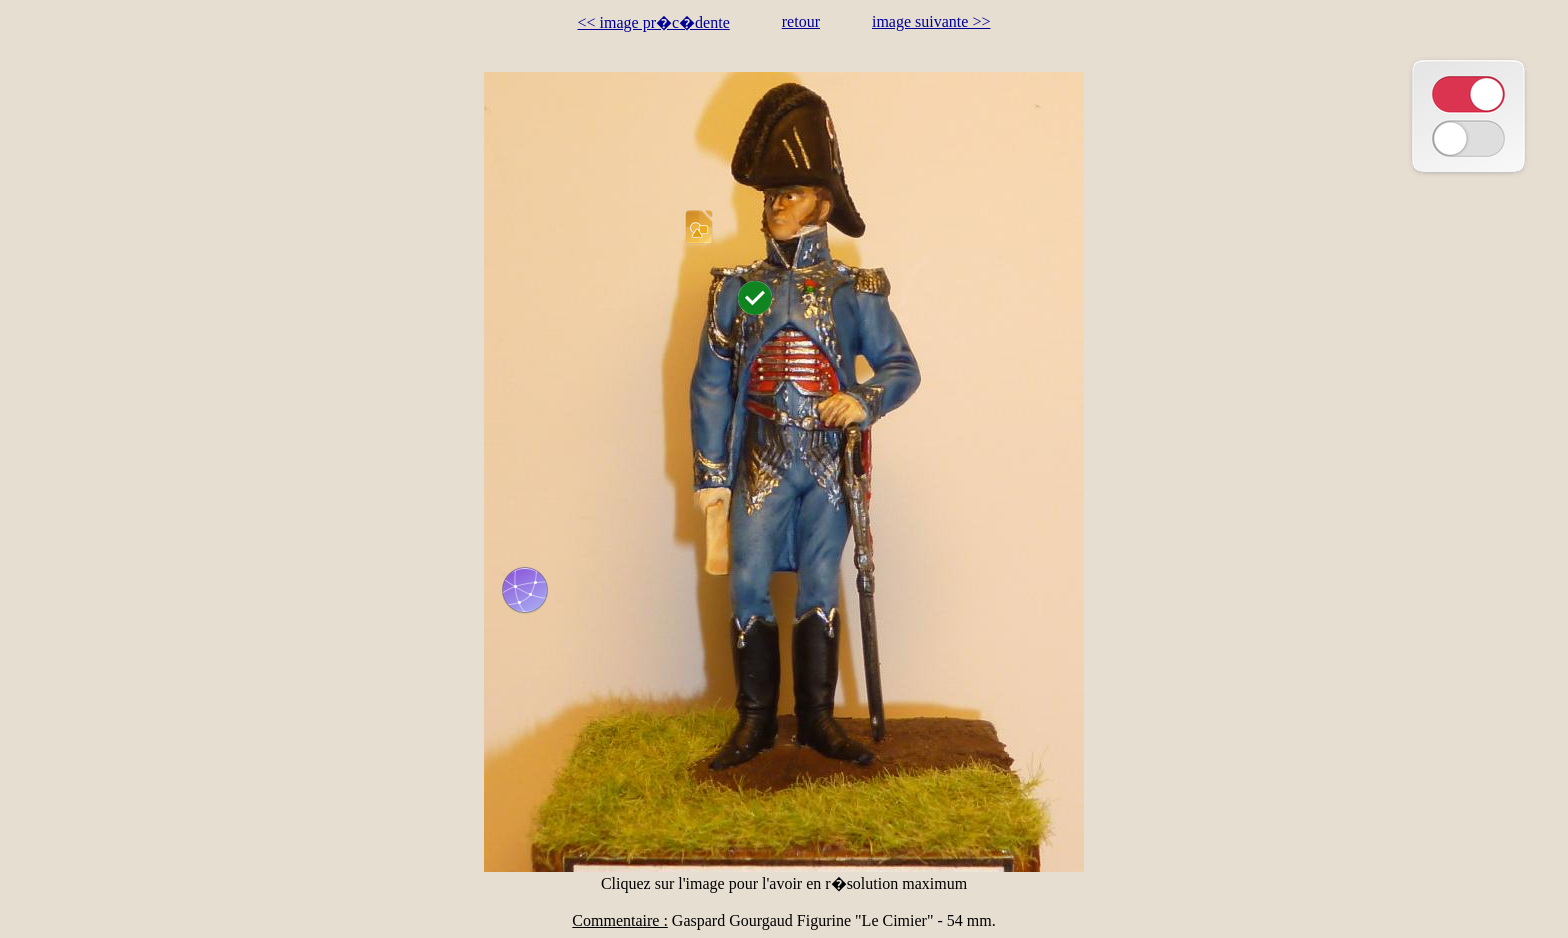 Image resolution: width=1568 pixels, height=938 pixels. Describe the element at coordinates (699, 227) in the screenshot. I see `open libreoffice draw application` at that location.